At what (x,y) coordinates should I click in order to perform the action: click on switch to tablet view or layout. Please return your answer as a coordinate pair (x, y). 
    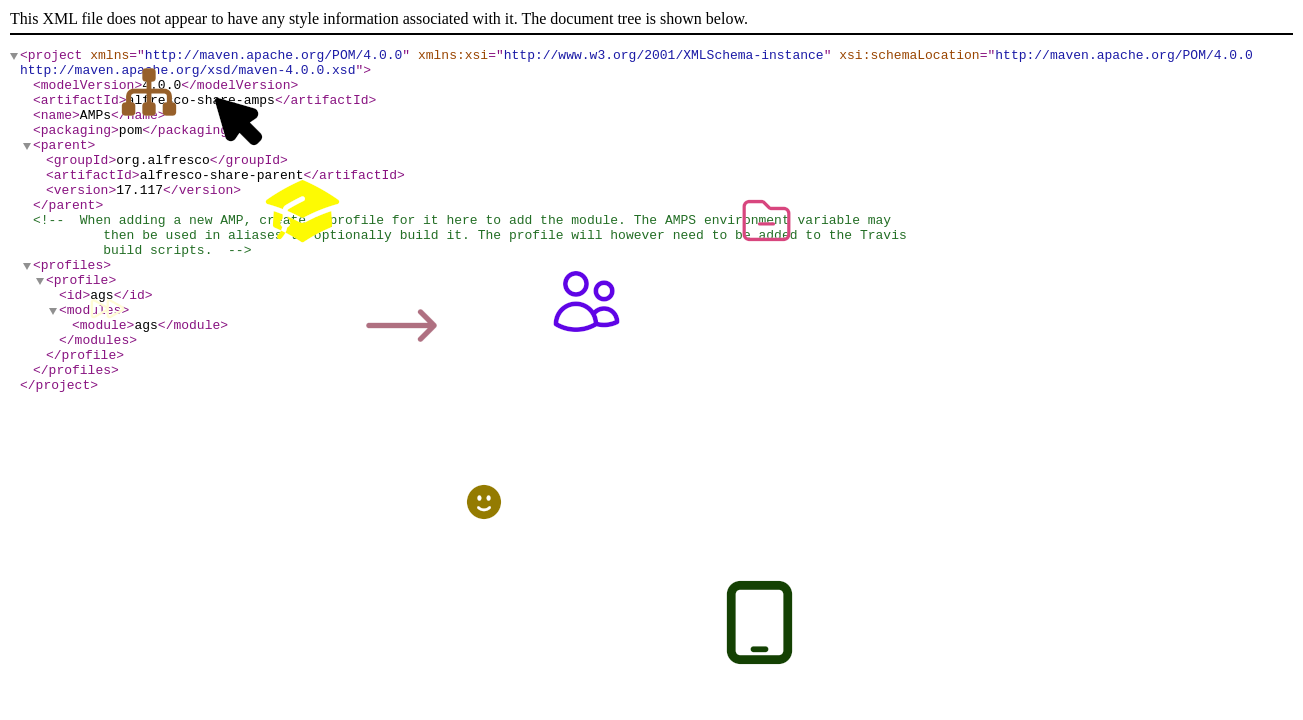
    Looking at the image, I should click on (759, 622).